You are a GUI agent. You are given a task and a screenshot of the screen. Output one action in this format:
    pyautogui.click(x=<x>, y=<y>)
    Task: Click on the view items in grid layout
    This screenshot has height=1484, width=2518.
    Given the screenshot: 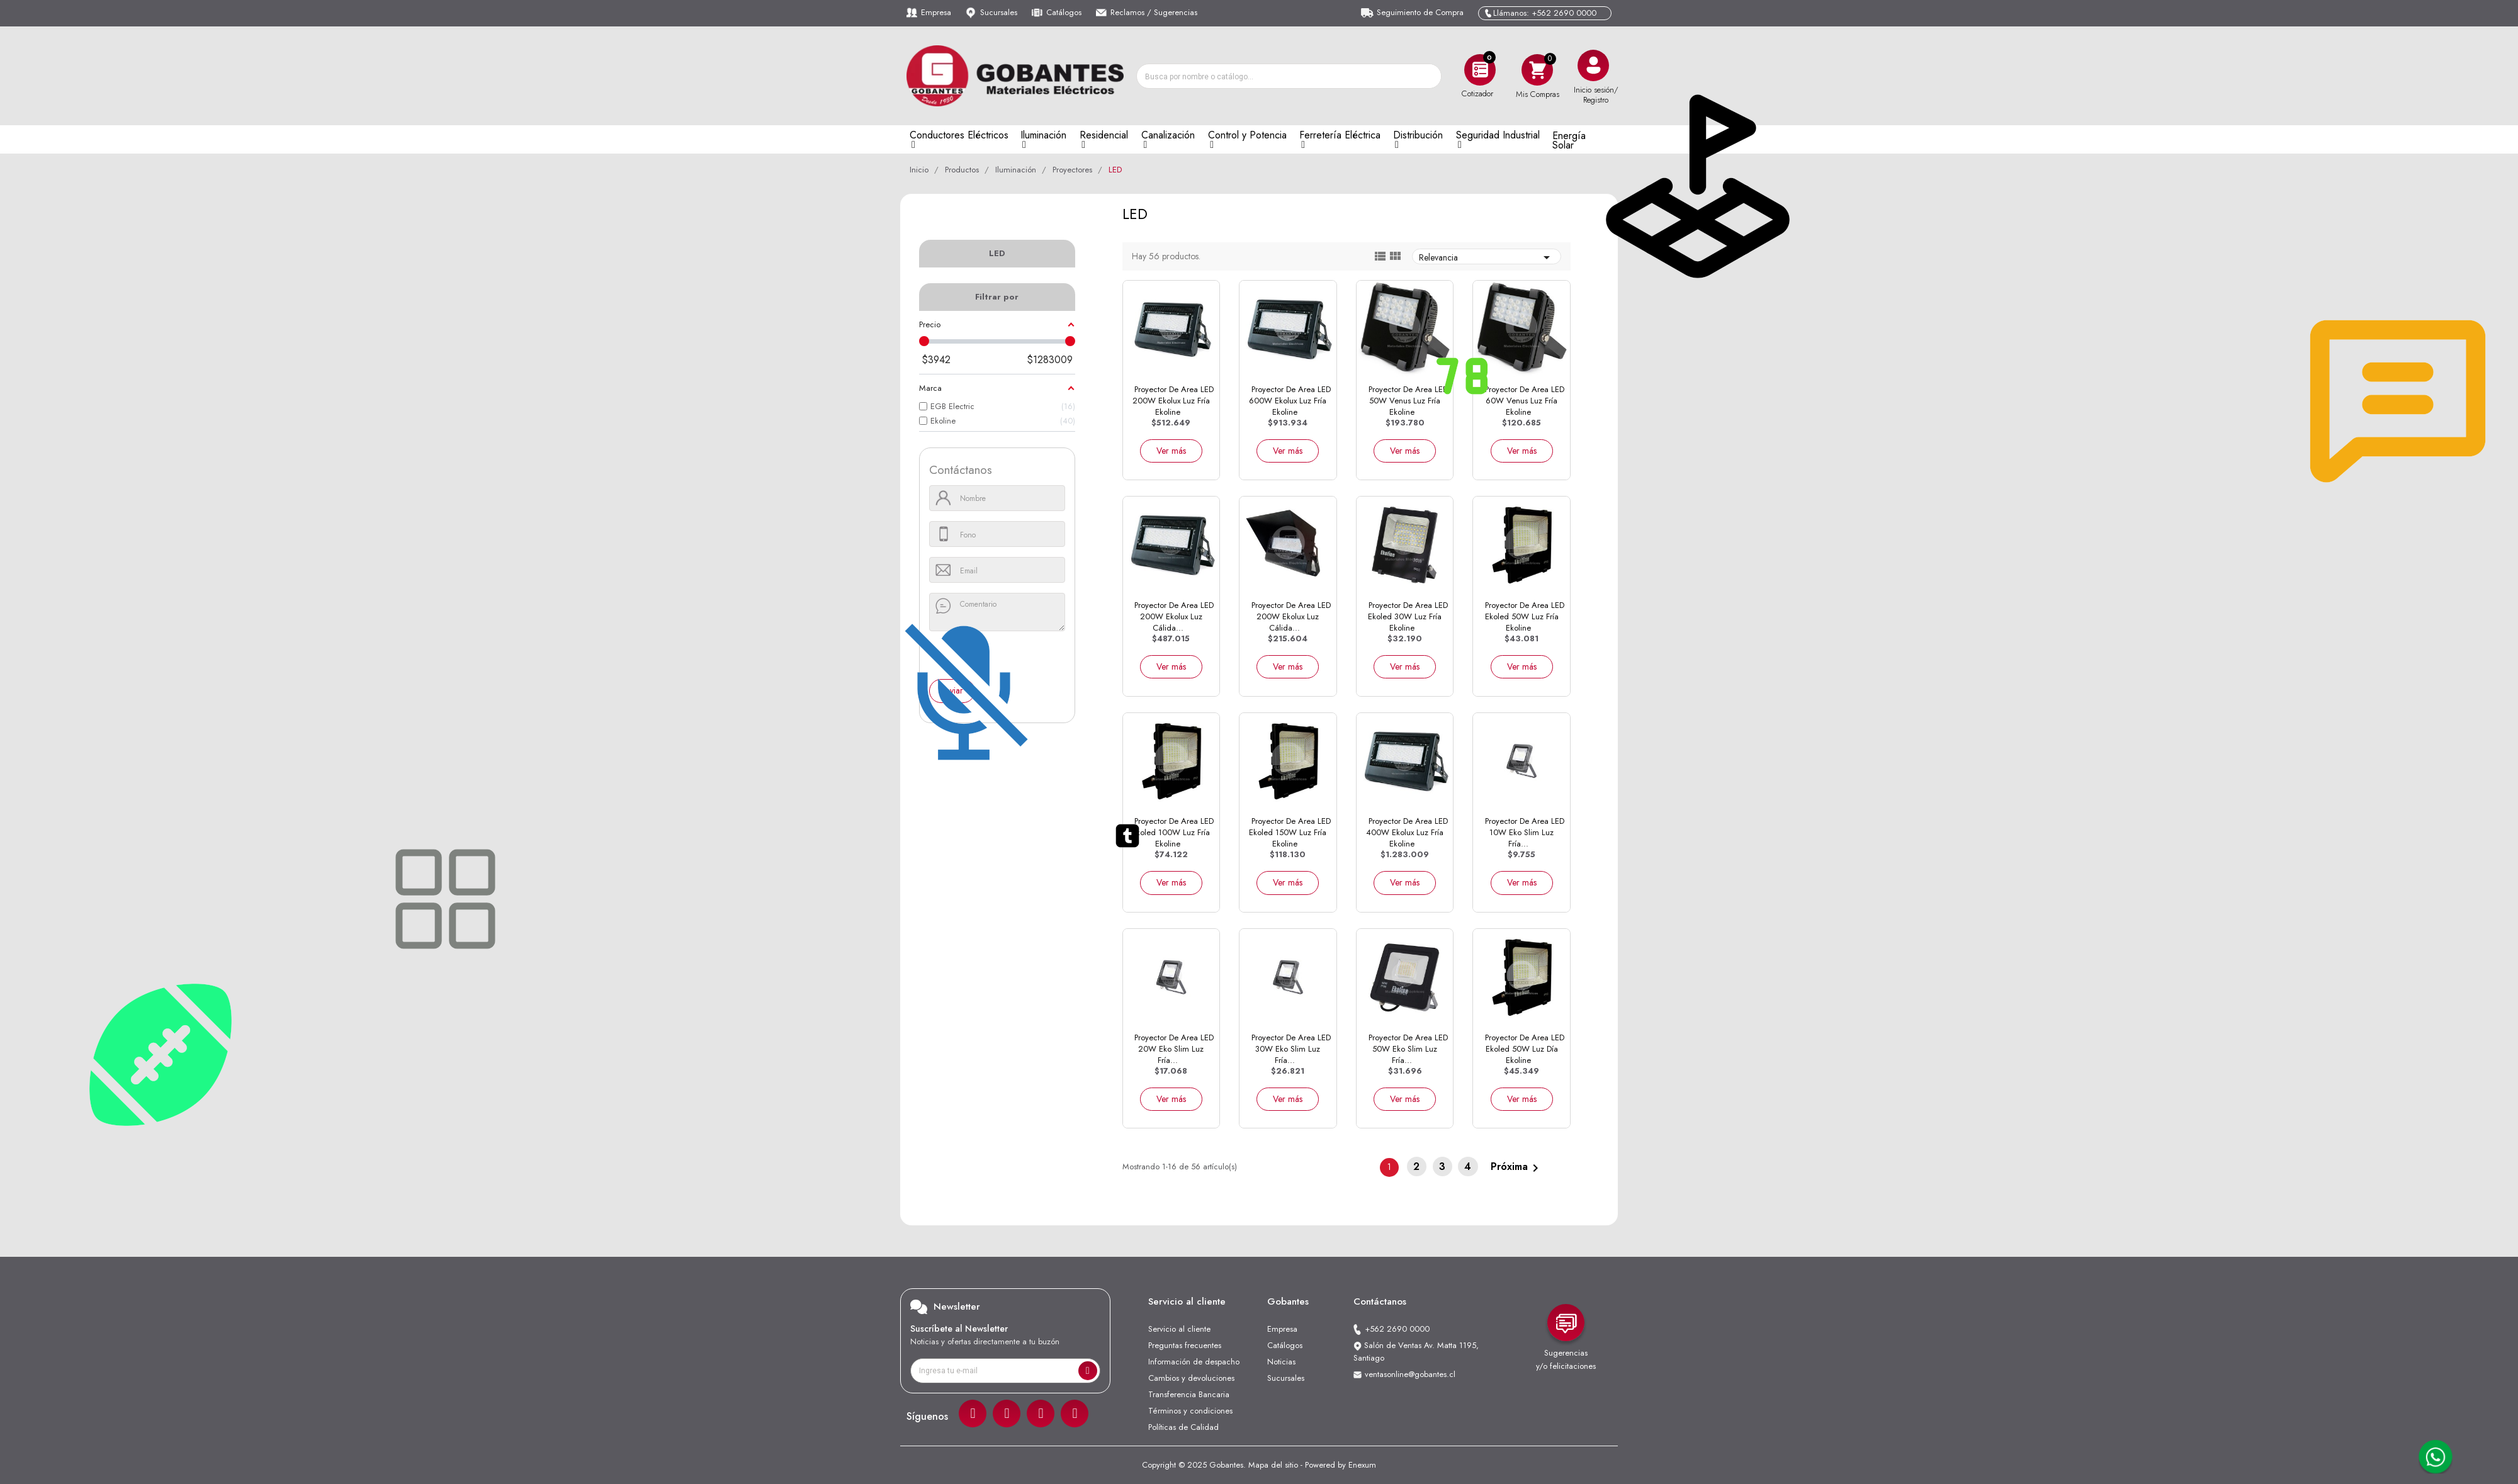 What is the action you would take?
    pyautogui.click(x=445, y=899)
    